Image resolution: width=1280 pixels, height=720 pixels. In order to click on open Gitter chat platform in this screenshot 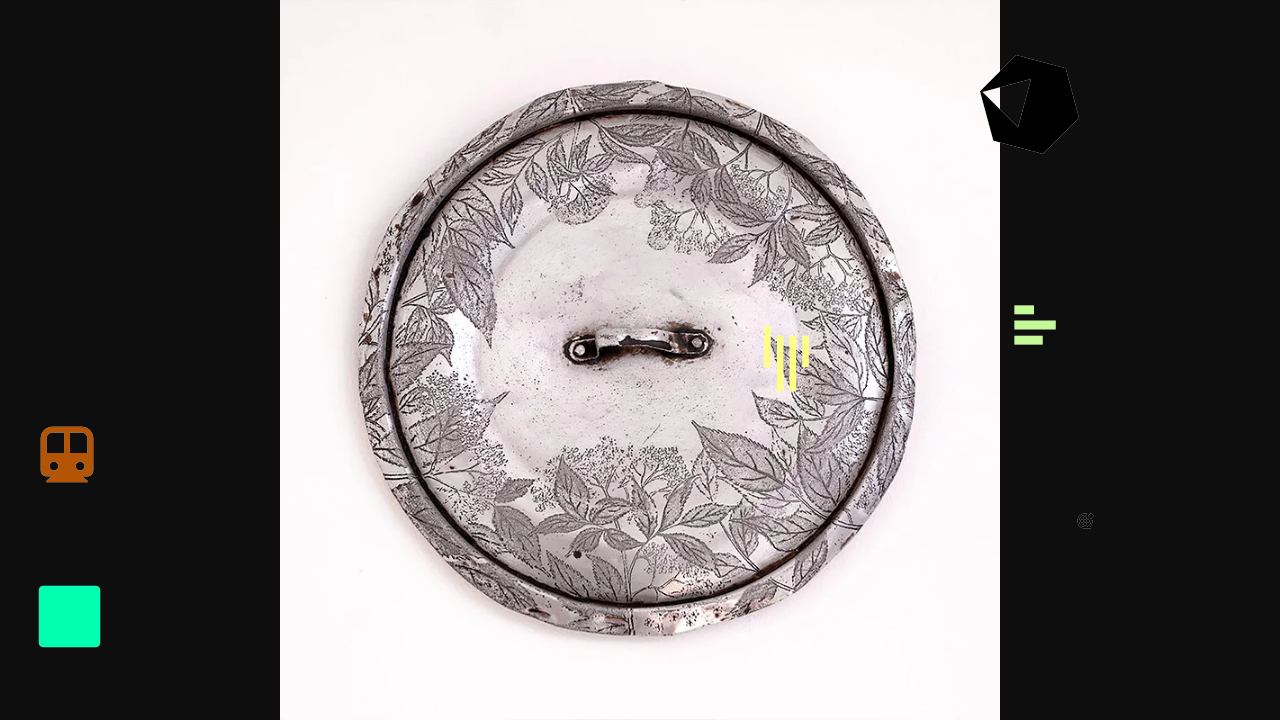, I will do `click(786, 358)`.